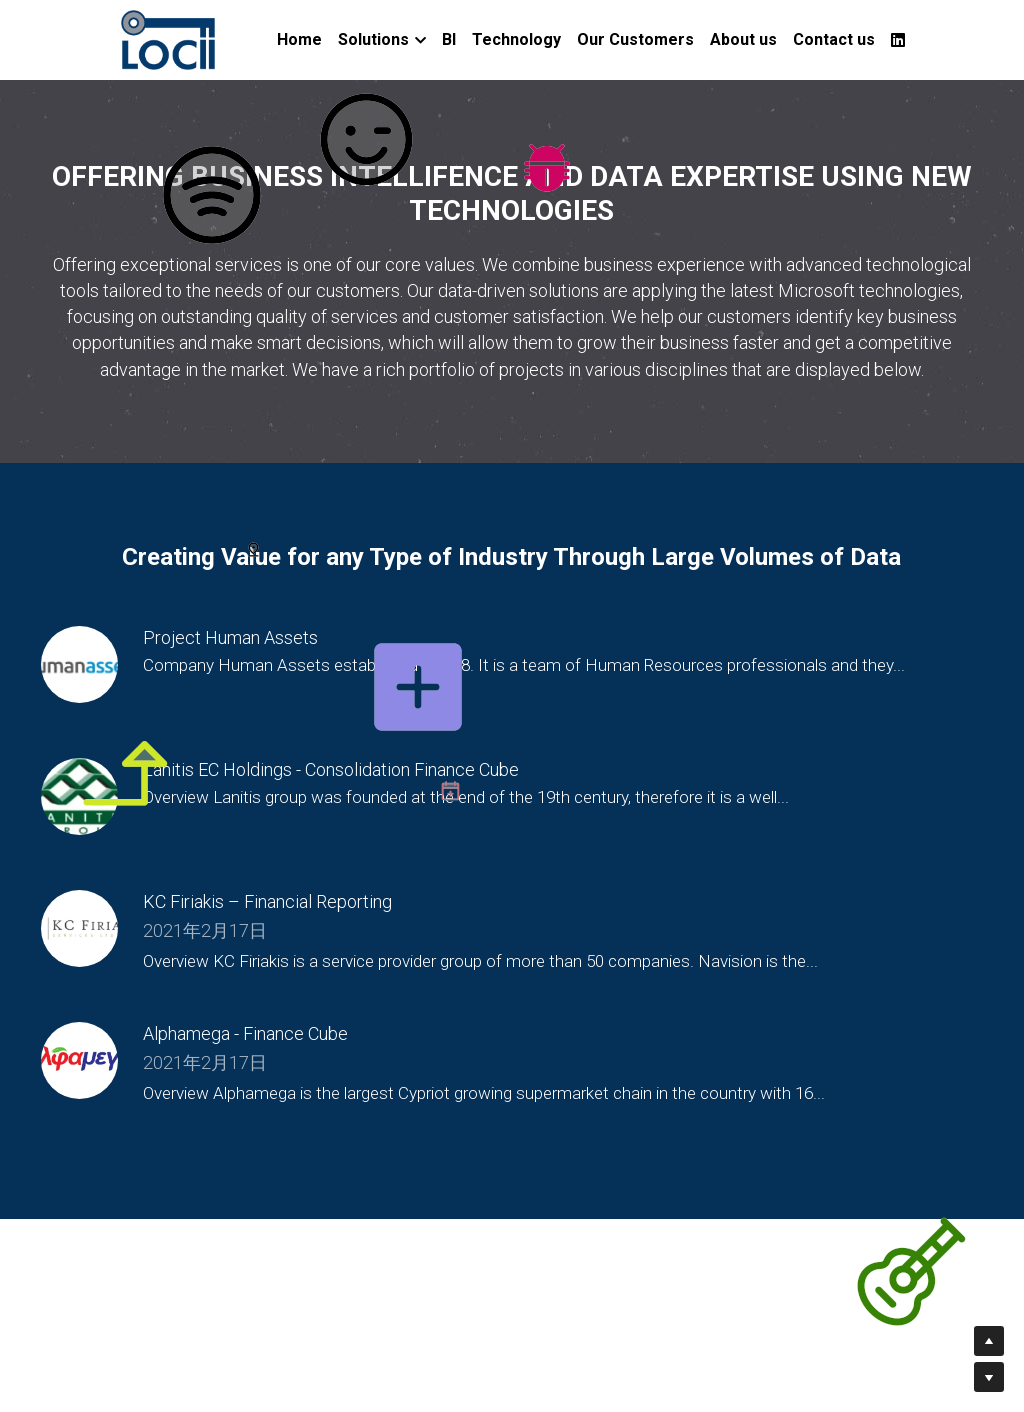  I want to click on add a new event to your calendar, so click(450, 791).